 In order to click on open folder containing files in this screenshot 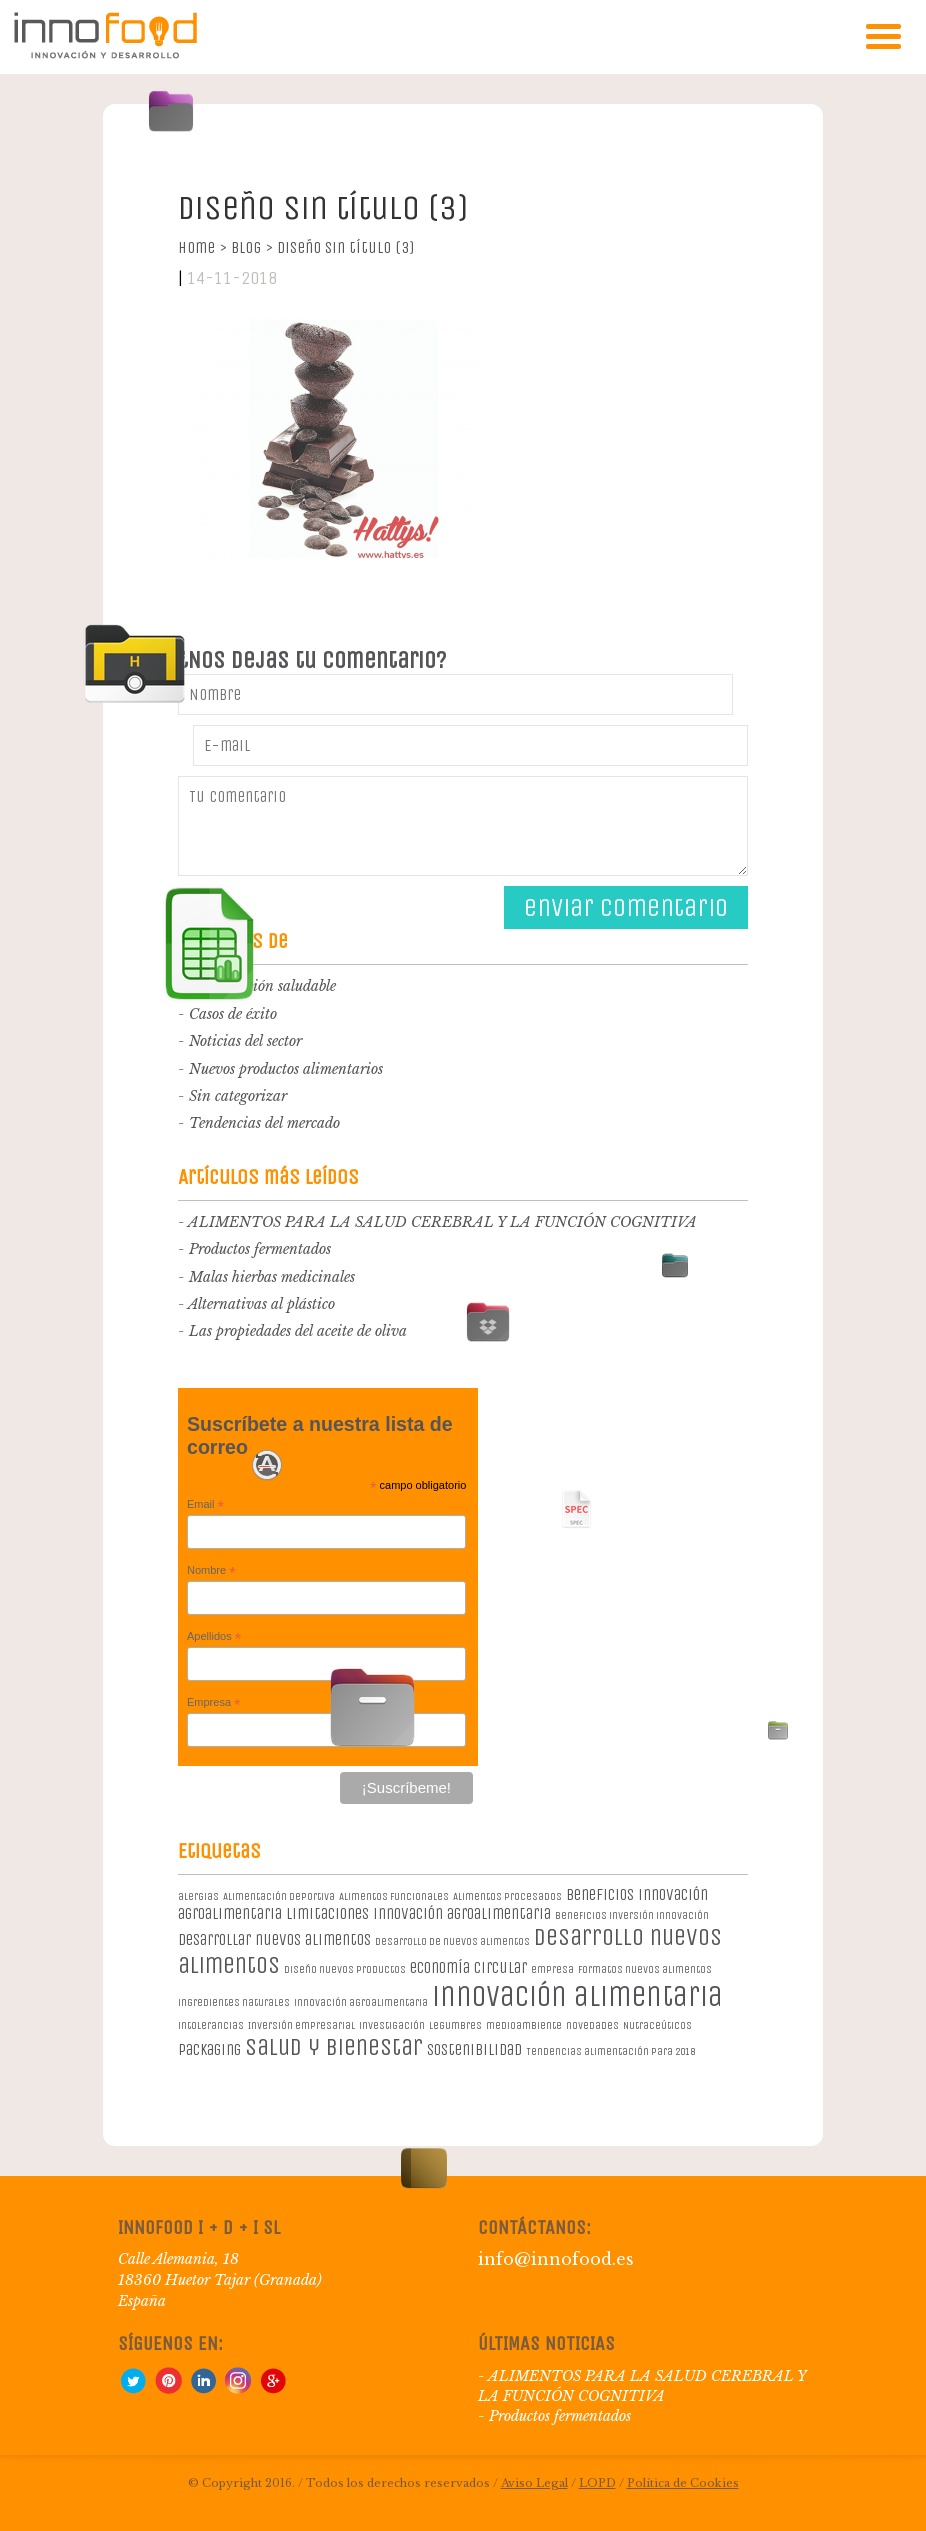, I will do `click(171, 111)`.